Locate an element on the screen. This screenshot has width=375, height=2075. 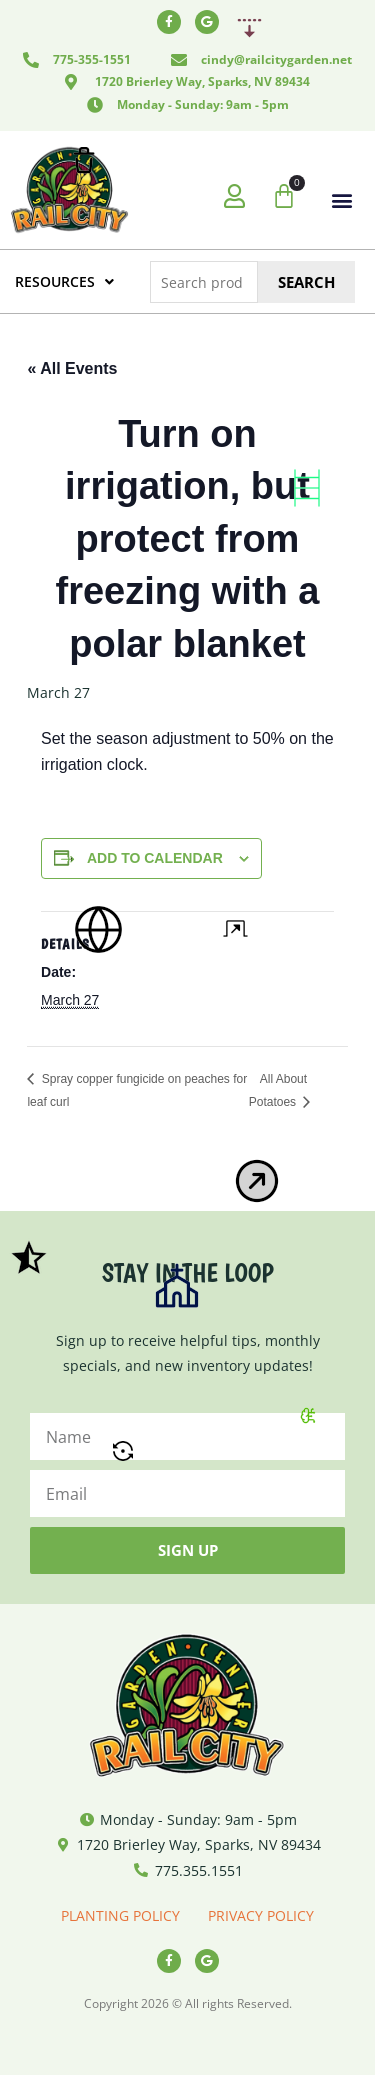
open link in a new tab is located at coordinates (235, 928).